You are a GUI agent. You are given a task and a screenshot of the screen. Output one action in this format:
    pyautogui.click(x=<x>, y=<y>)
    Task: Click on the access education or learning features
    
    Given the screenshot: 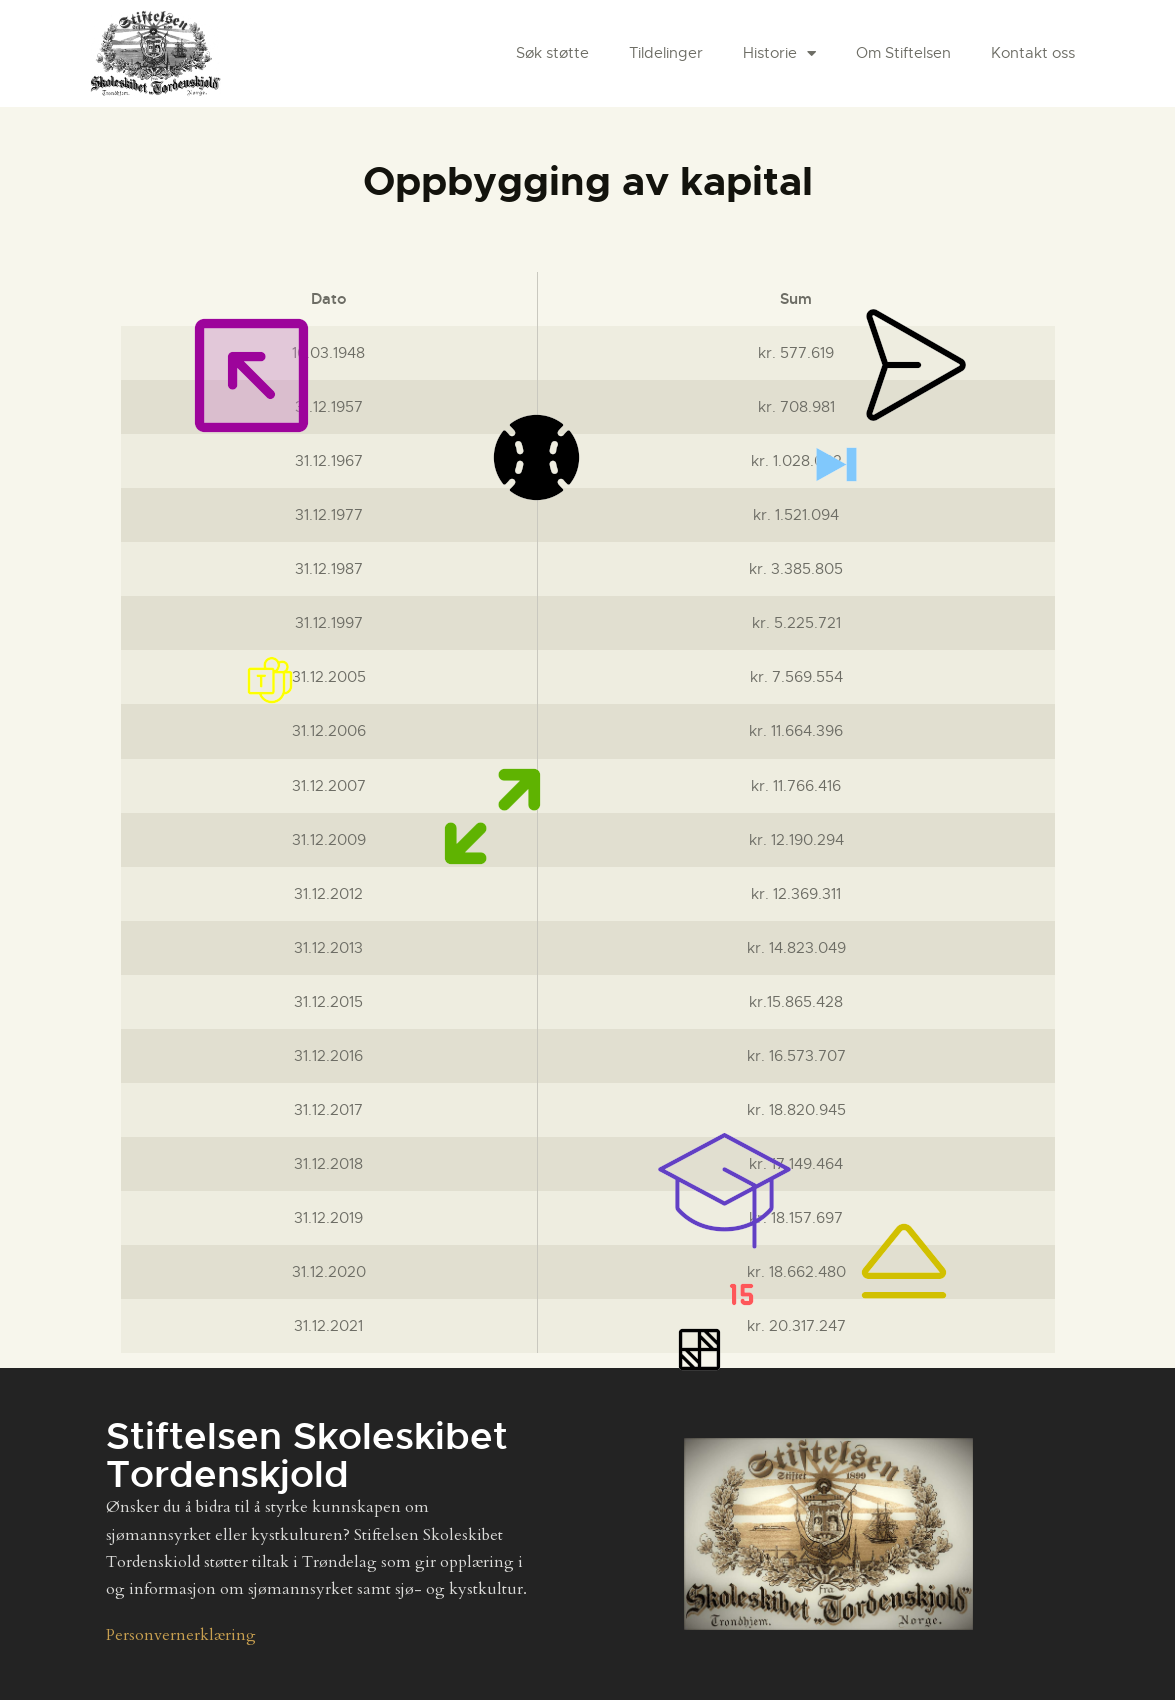 What is the action you would take?
    pyautogui.click(x=724, y=1186)
    